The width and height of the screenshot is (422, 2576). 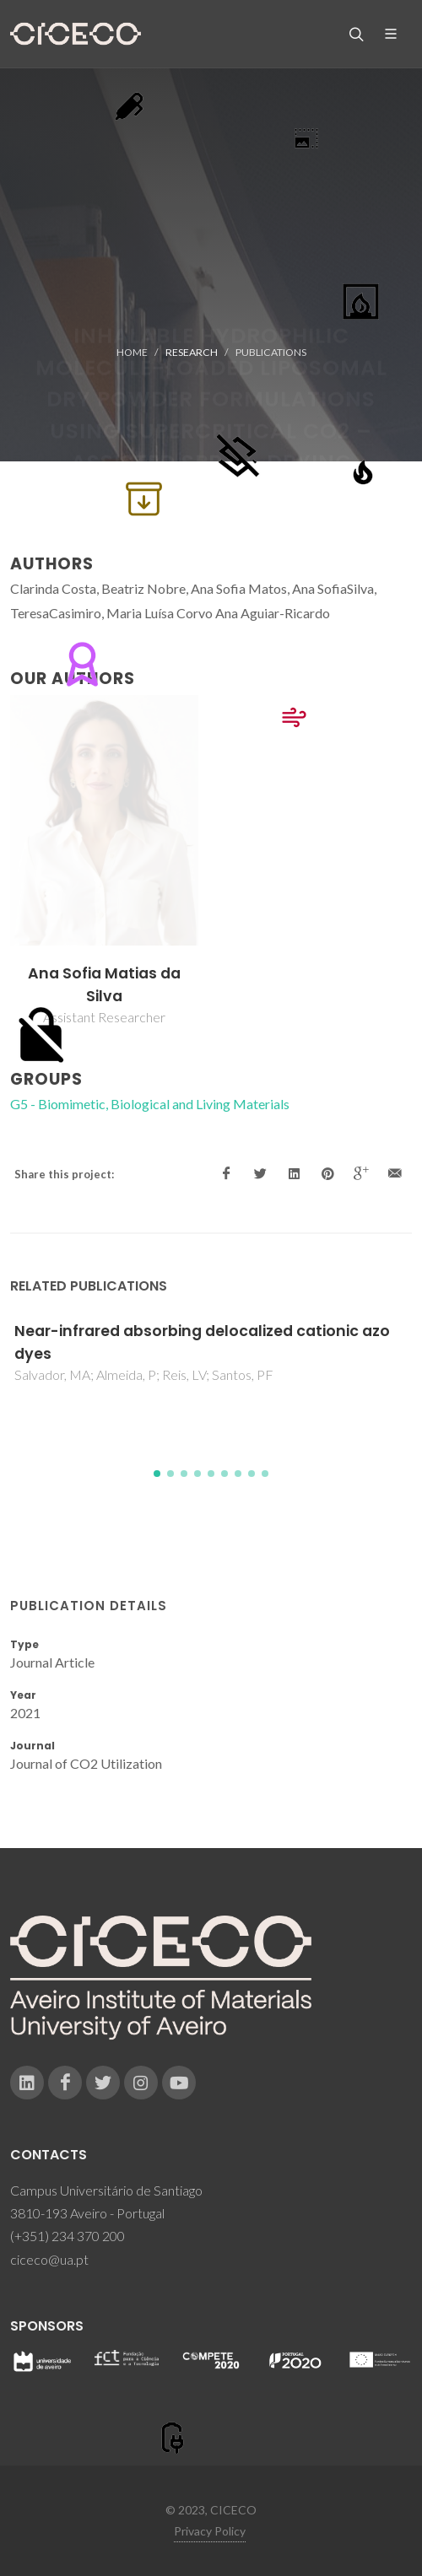 I want to click on access fireplace or heating controls, so click(x=360, y=301).